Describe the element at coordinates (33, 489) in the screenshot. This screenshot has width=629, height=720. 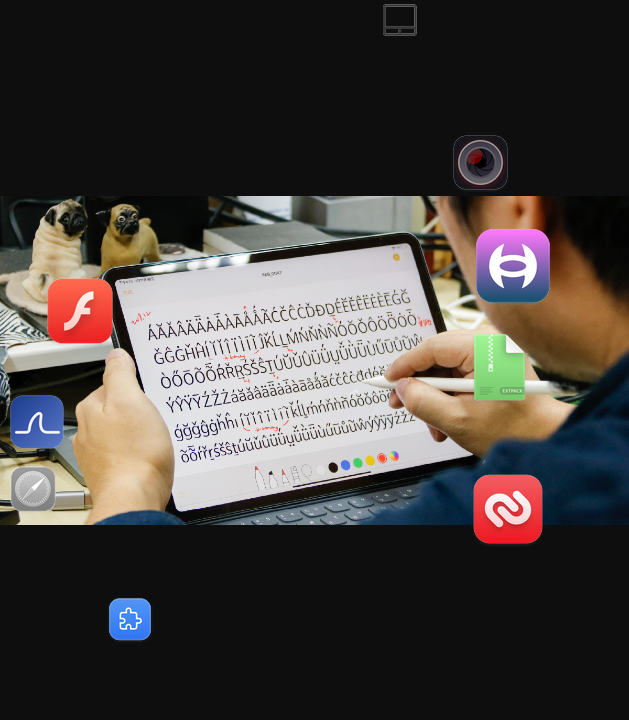
I see `open Safari web browser` at that location.